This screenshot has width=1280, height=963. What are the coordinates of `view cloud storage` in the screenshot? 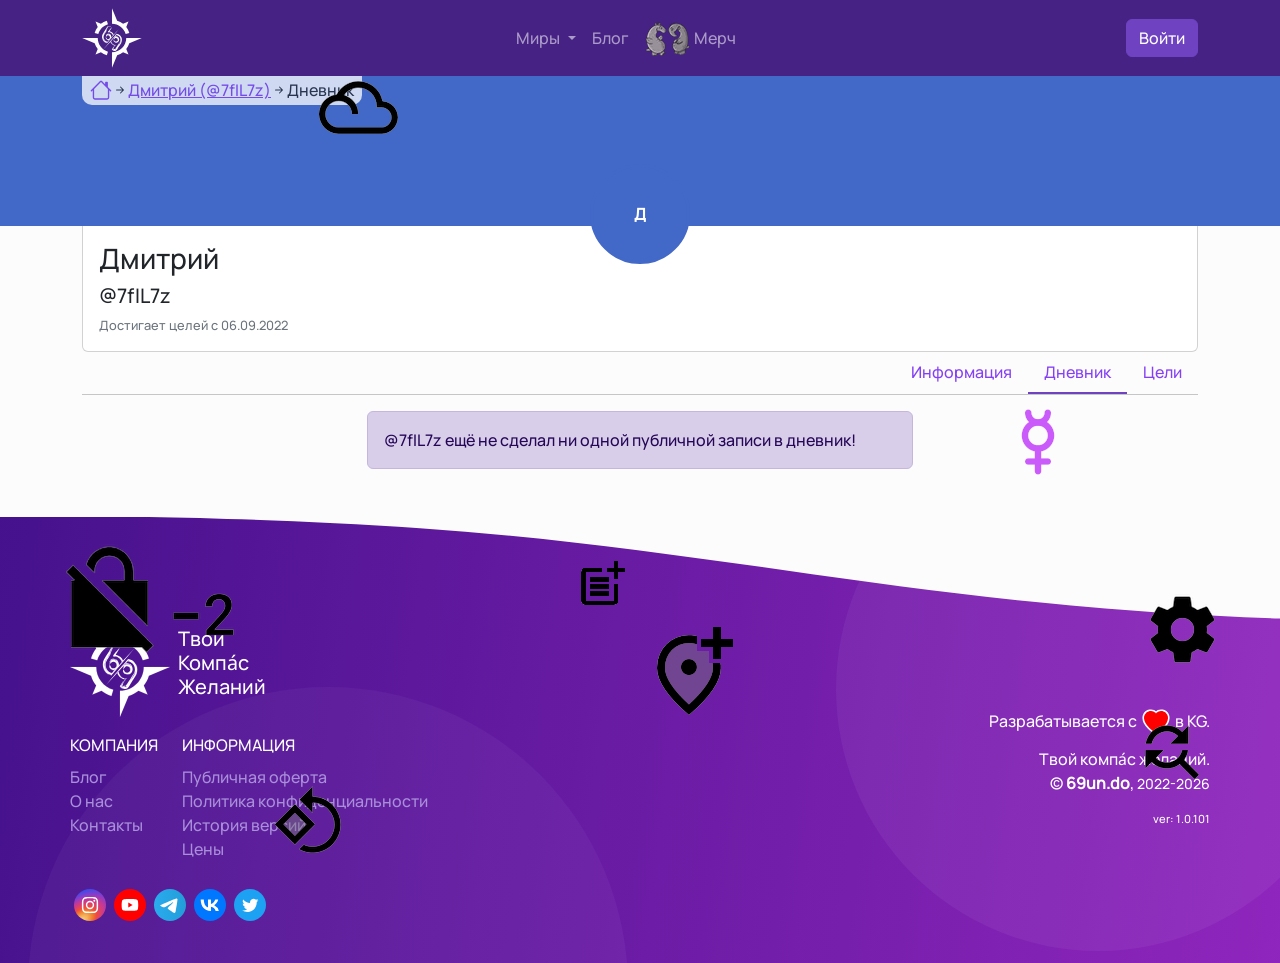 It's located at (358, 107).